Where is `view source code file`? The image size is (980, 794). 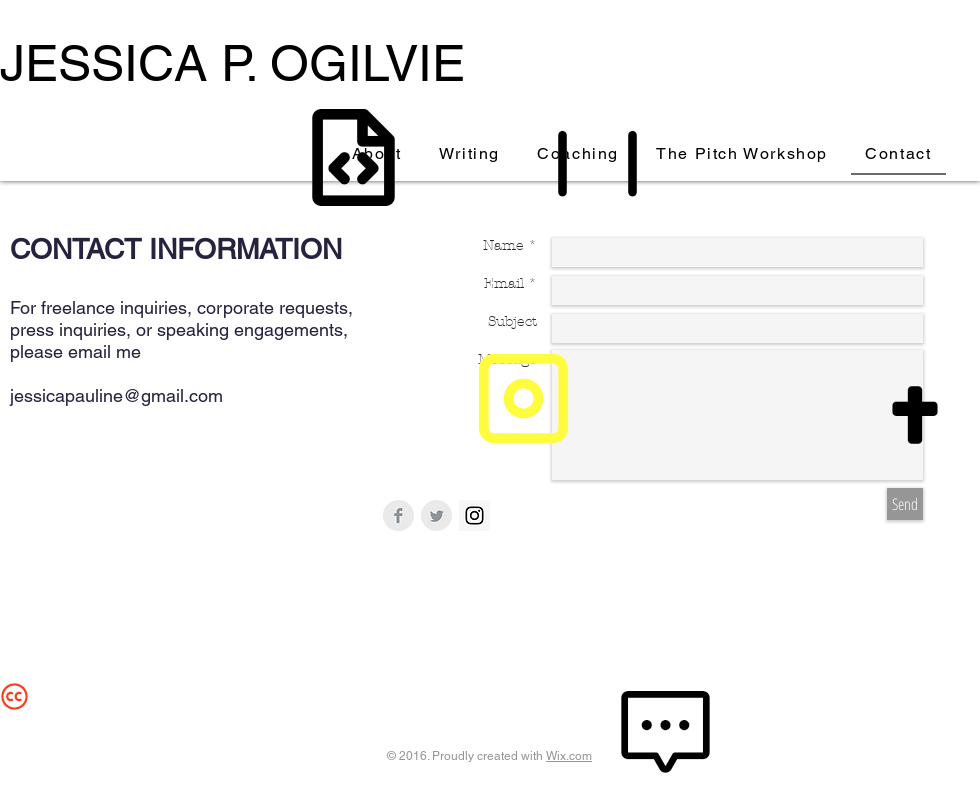 view source code file is located at coordinates (353, 157).